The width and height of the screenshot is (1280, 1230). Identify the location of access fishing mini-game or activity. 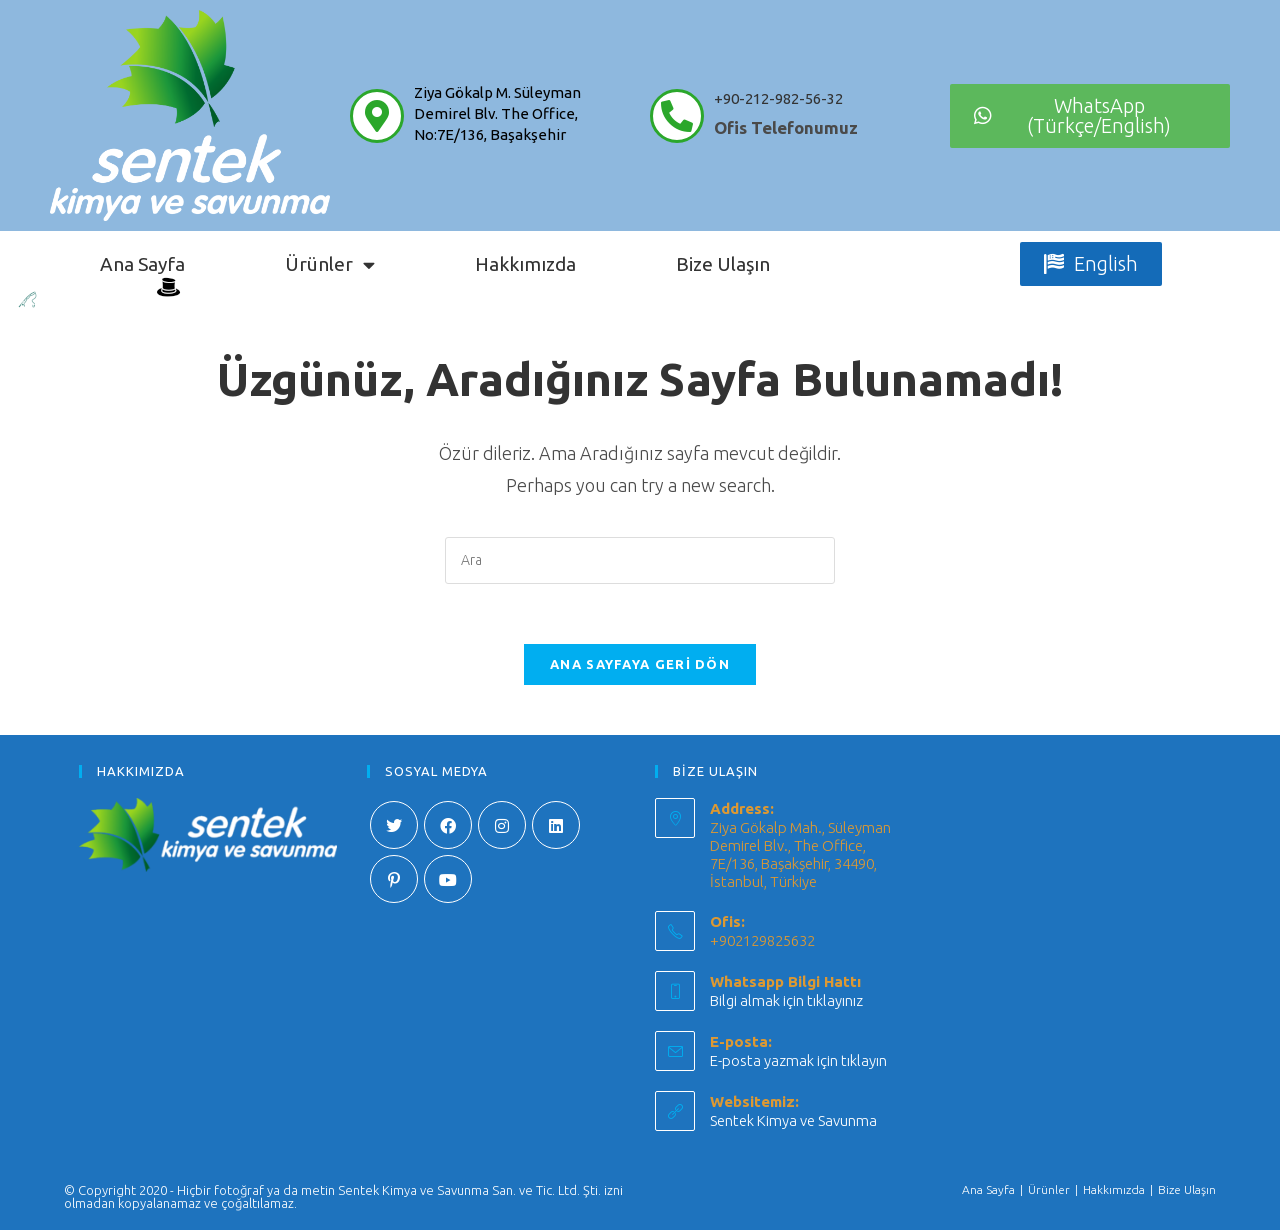
(27, 299).